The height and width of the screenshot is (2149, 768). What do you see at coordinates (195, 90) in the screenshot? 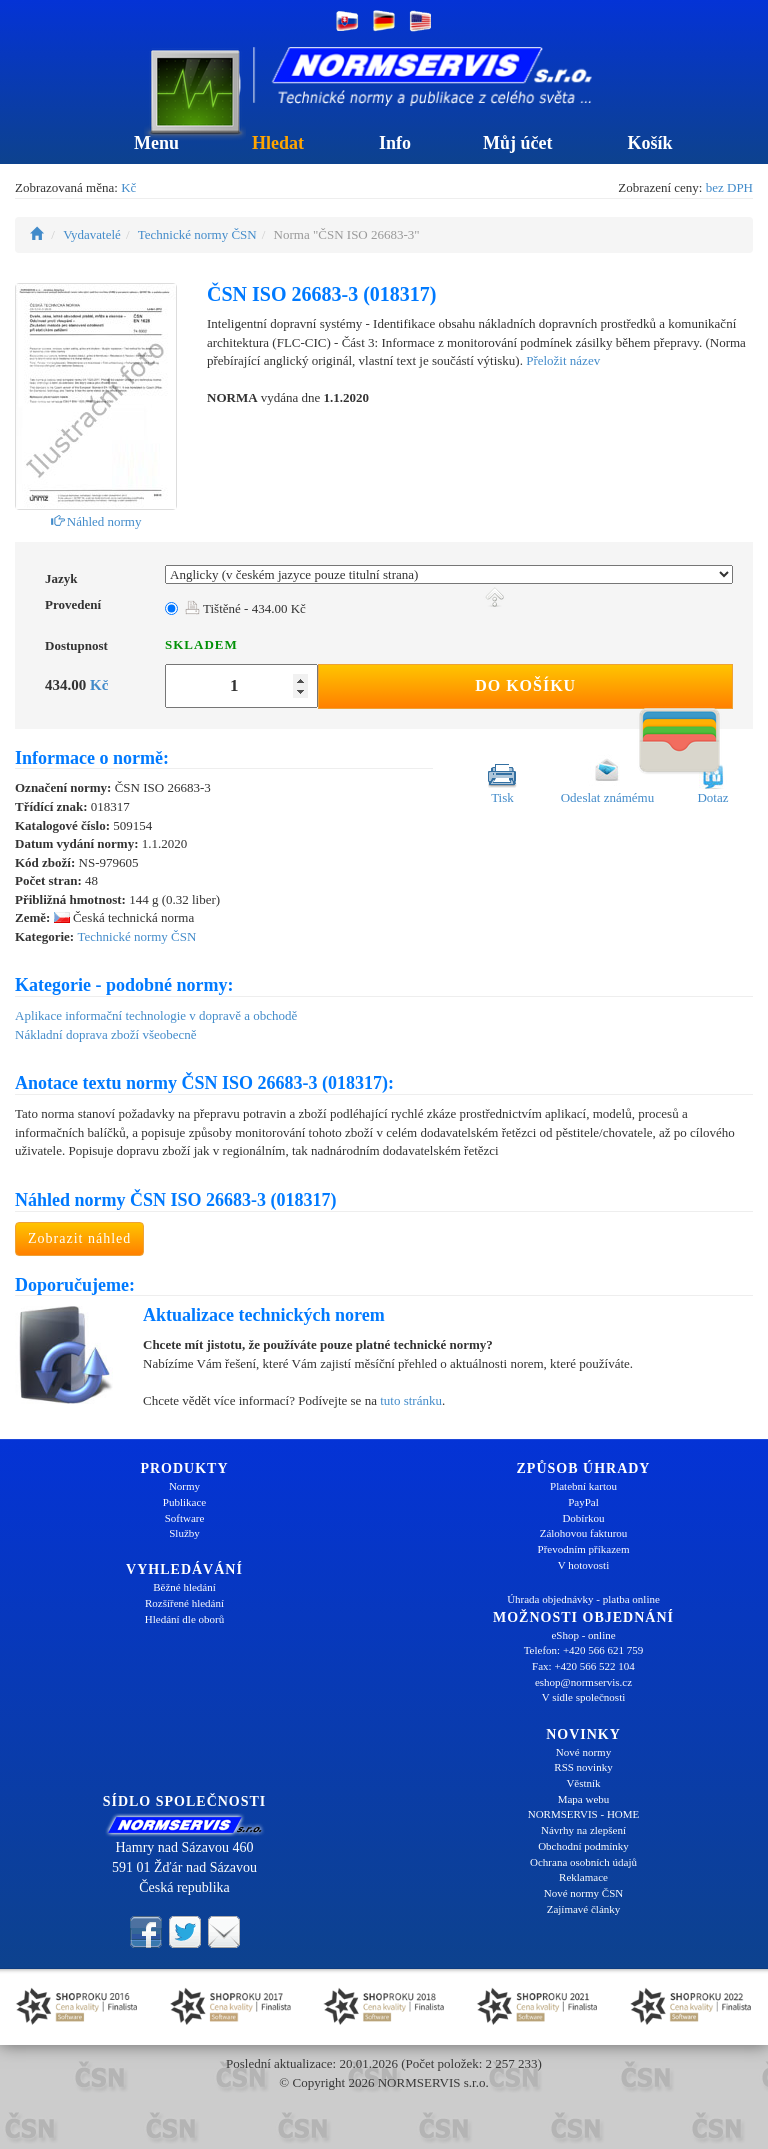
I see `open system monitor to view resource usage` at bounding box center [195, 90].